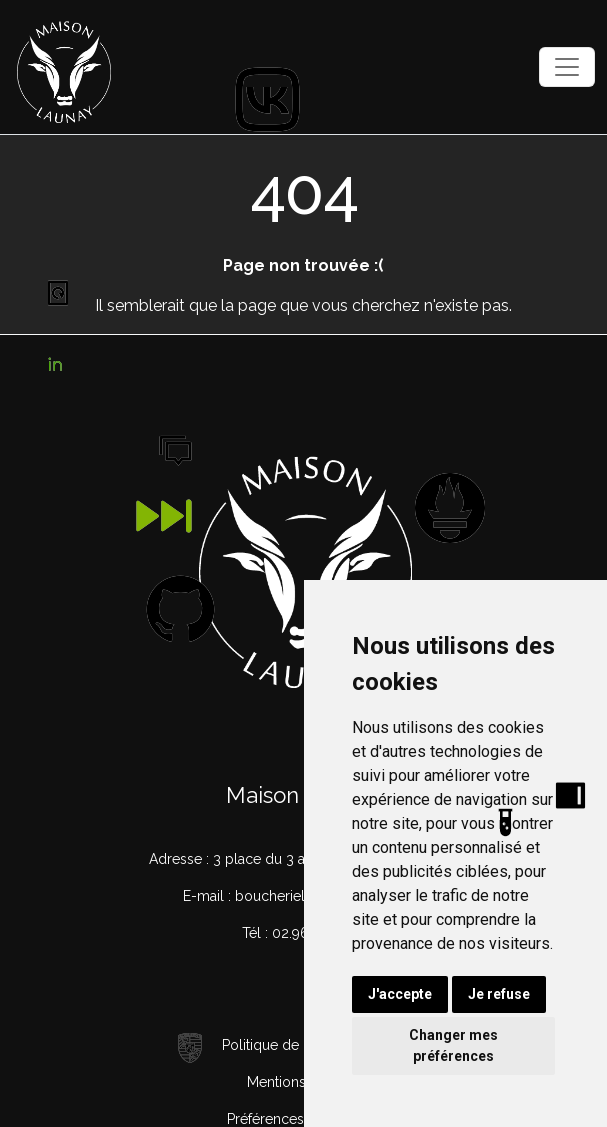  What do you see at coordinates (570, 795) in the screenshot?
I see `switch to right sidebar layout` at bounding box center [570, 795].